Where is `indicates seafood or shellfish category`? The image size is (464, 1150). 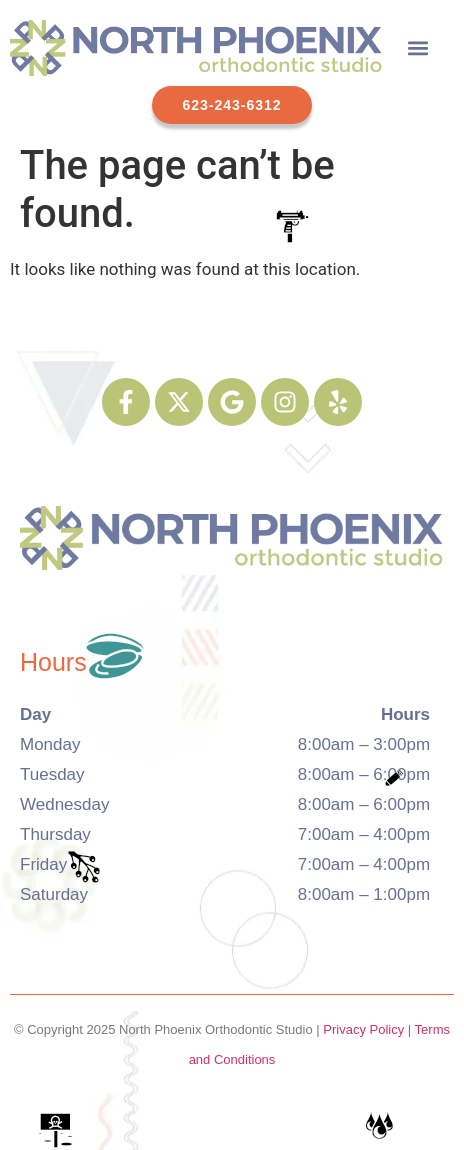 indicates seafood or shellfish category is located at coordinates (115, 656).